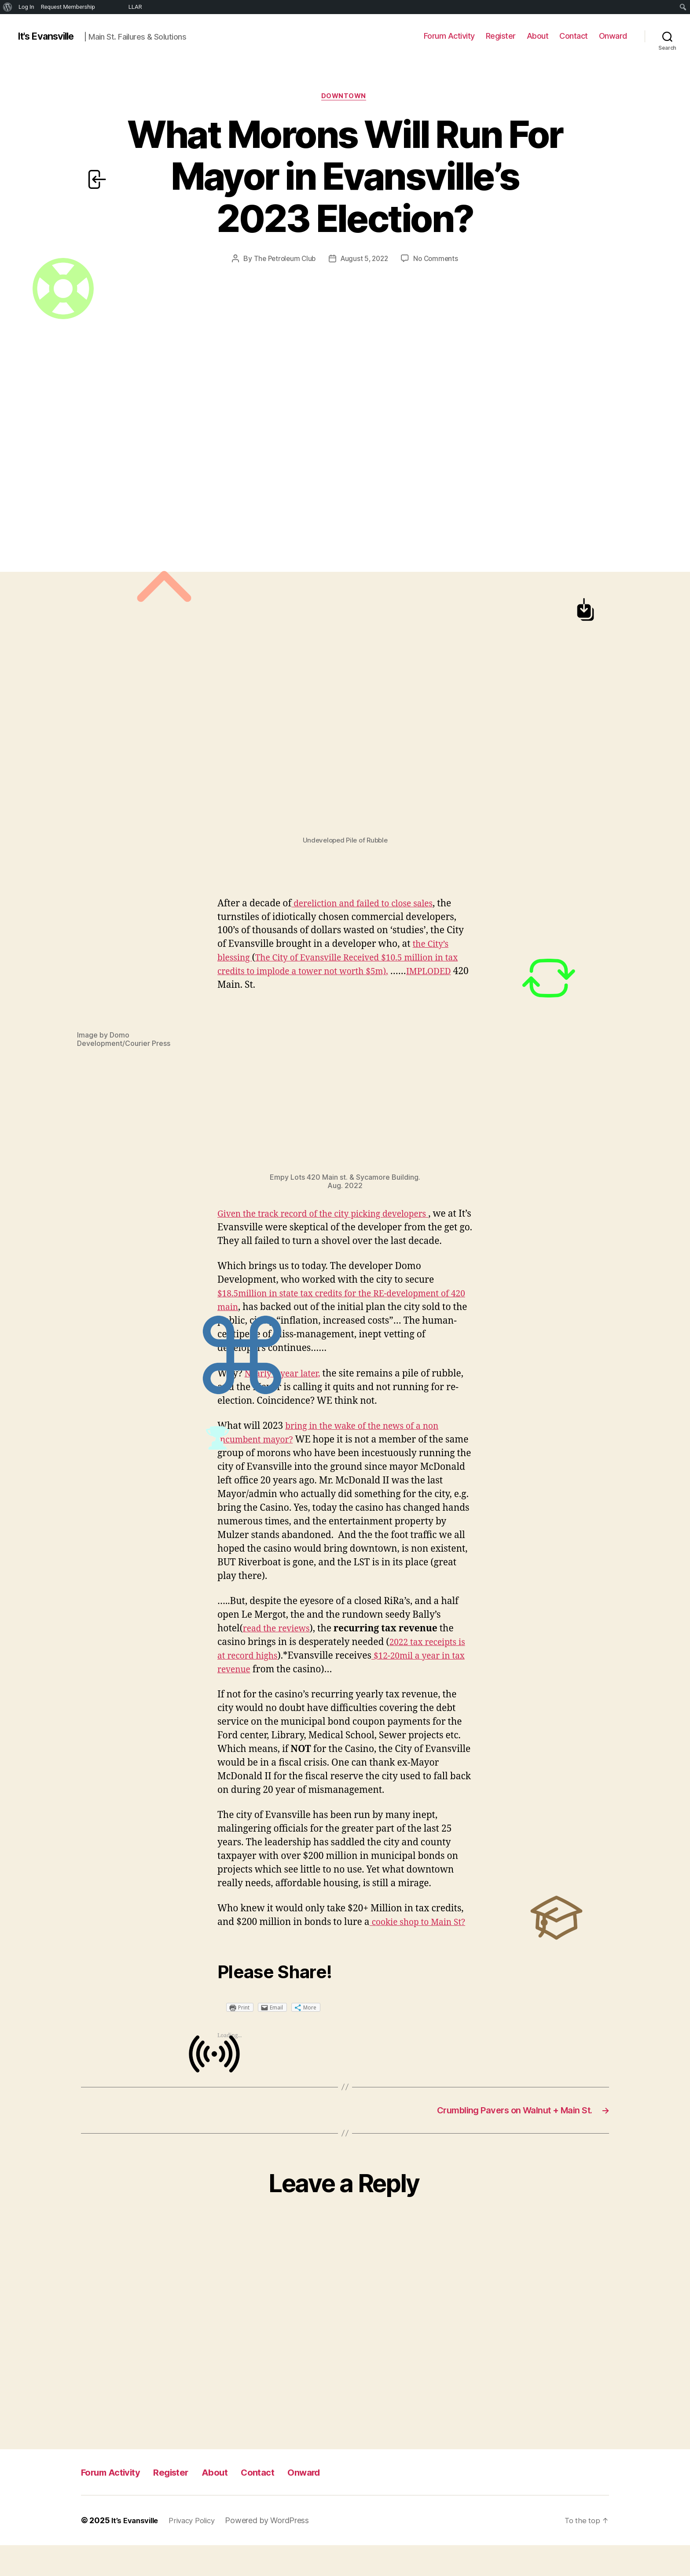 The image size is (690, 2576). What do you see at coordinates (214, 2054) in the screenshot?
I see `indicates wireless signal strength` at bounding box center [214, 2054].